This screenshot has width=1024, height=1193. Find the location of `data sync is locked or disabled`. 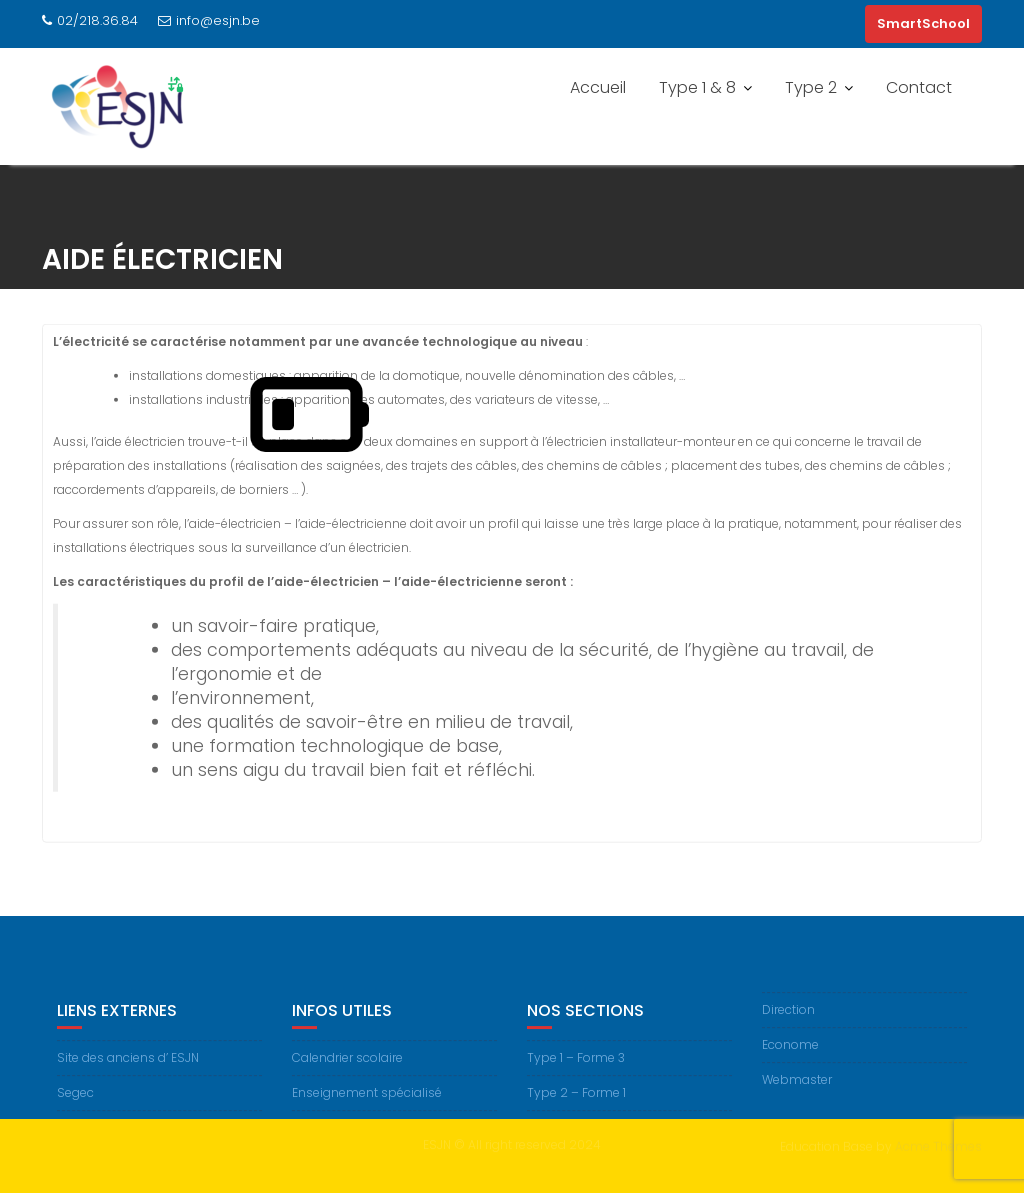

data sync is locked or disabled is located at coordinates (175, 84).